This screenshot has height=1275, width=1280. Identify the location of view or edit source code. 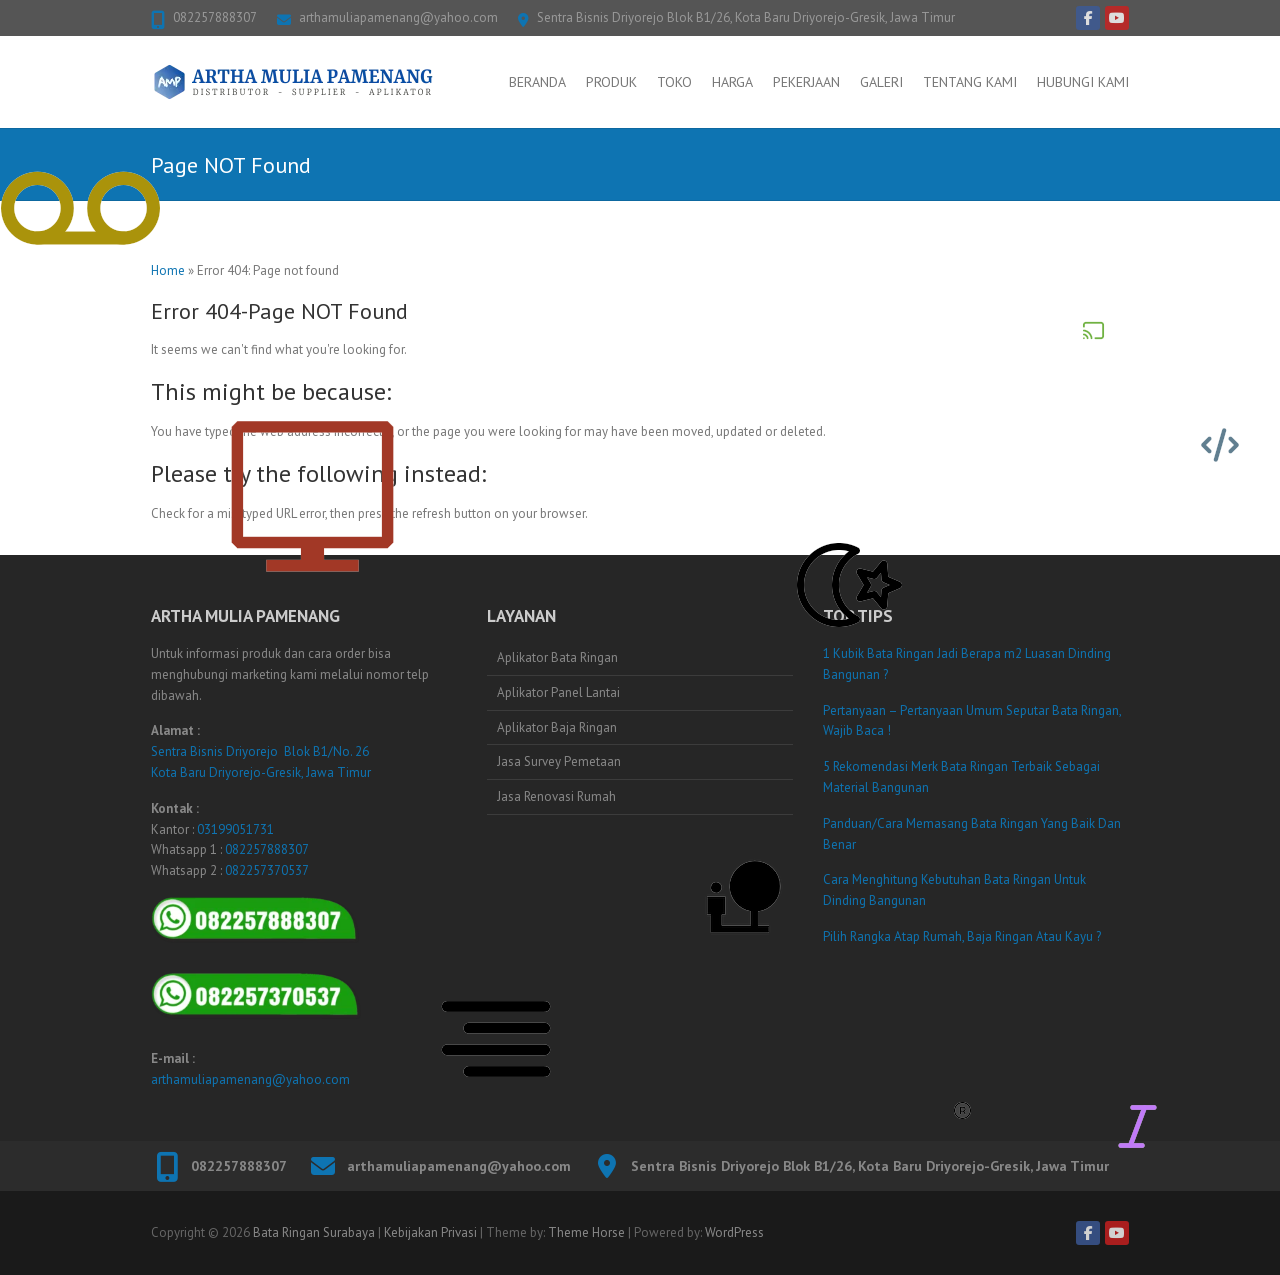
(1220, 445).